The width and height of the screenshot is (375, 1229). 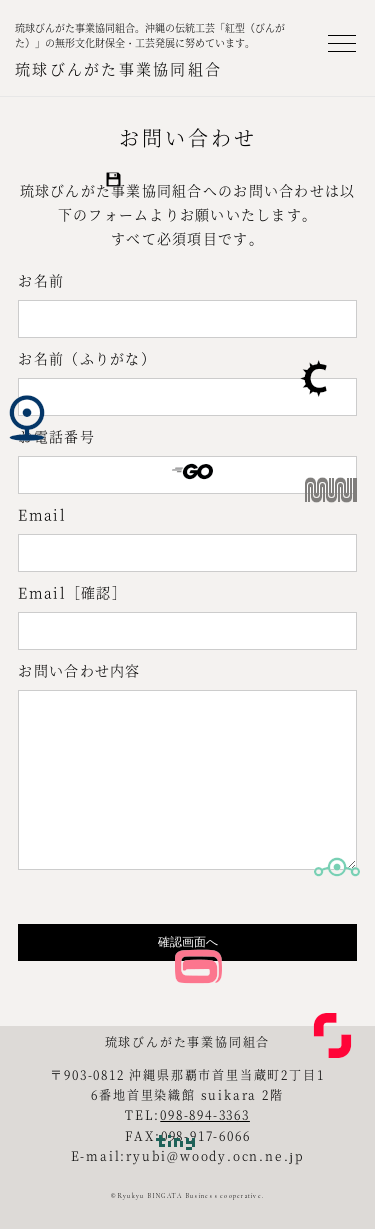 I want to click on lineageos logo, so click(x=337, y=867).